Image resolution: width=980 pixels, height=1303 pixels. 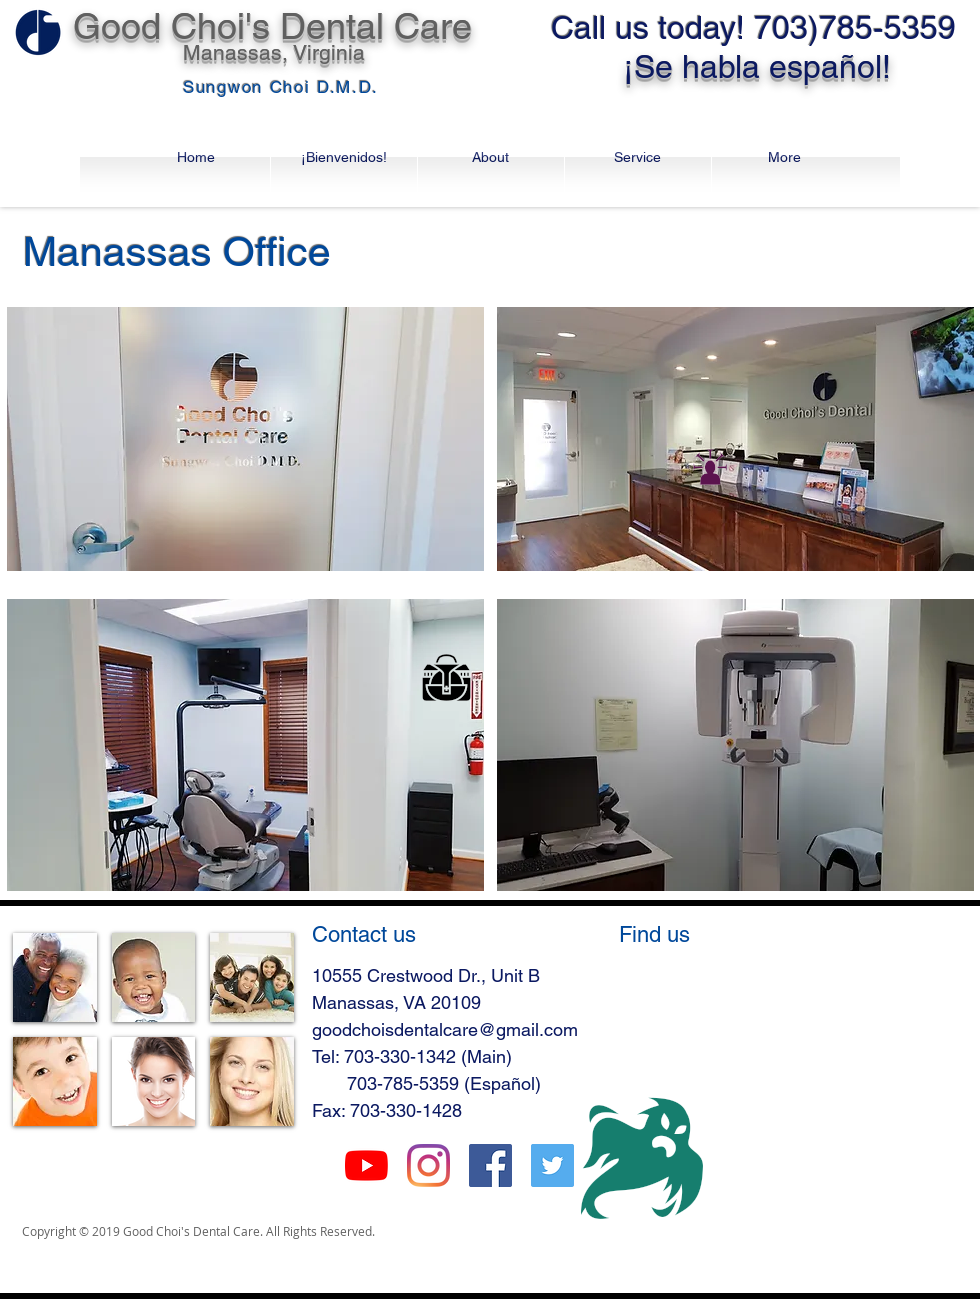 What do you see at coordinates (446, 677) in the screenshot?
I see `access disc golf equipment or bag inventory` at bounding box center [446, 677].